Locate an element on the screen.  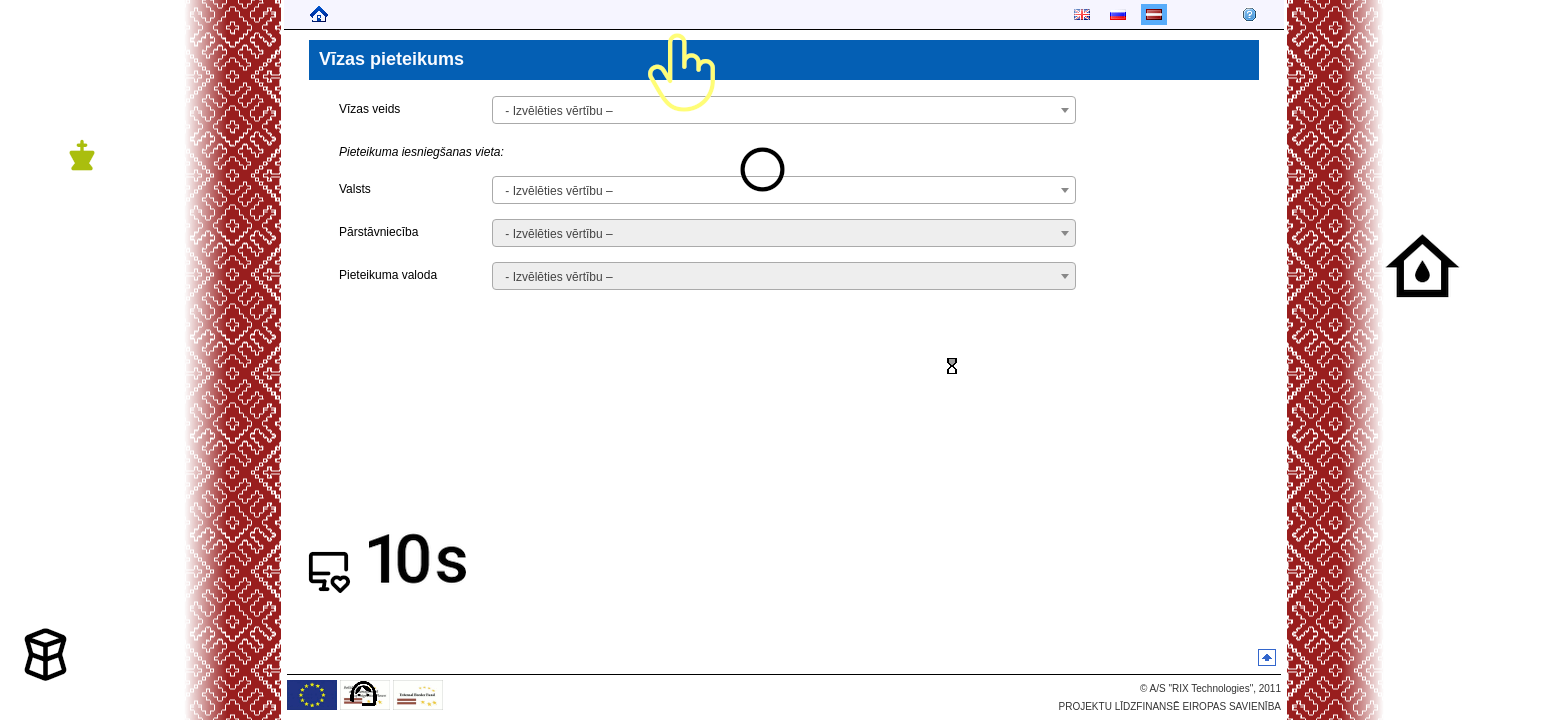
add this device to favorites is located at coordinates (328, 571).